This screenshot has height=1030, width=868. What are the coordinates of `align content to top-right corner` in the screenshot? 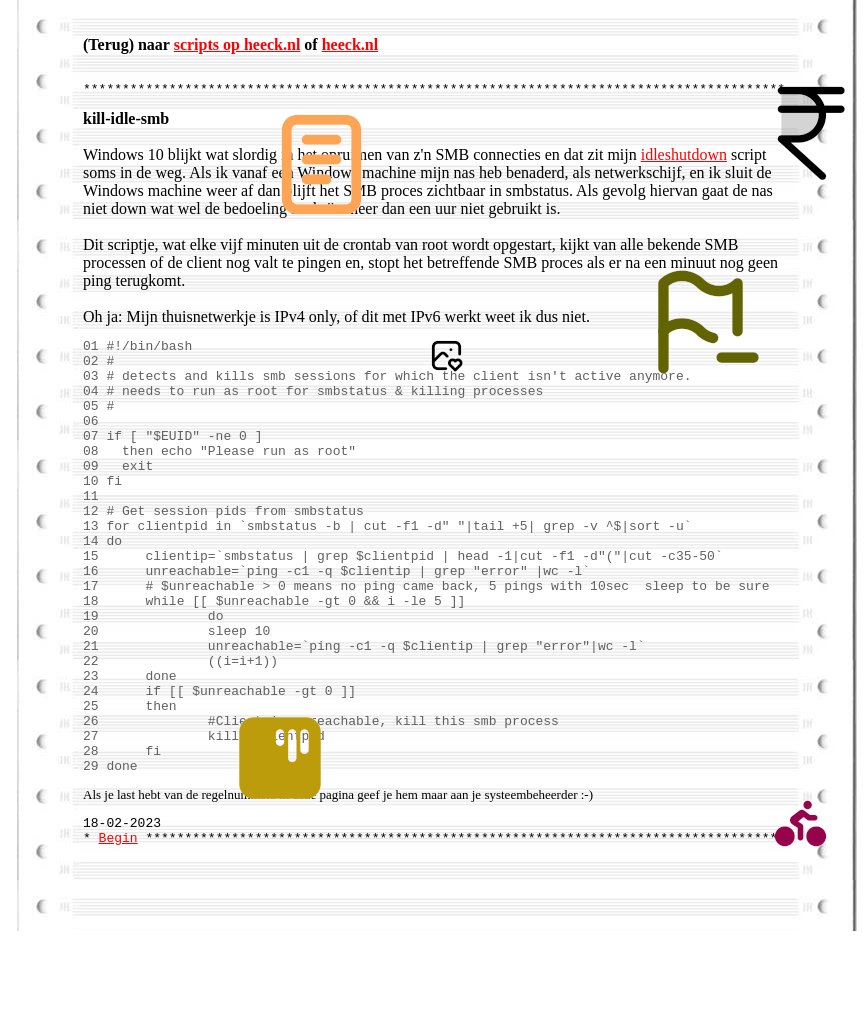 It's located at (280, 758).